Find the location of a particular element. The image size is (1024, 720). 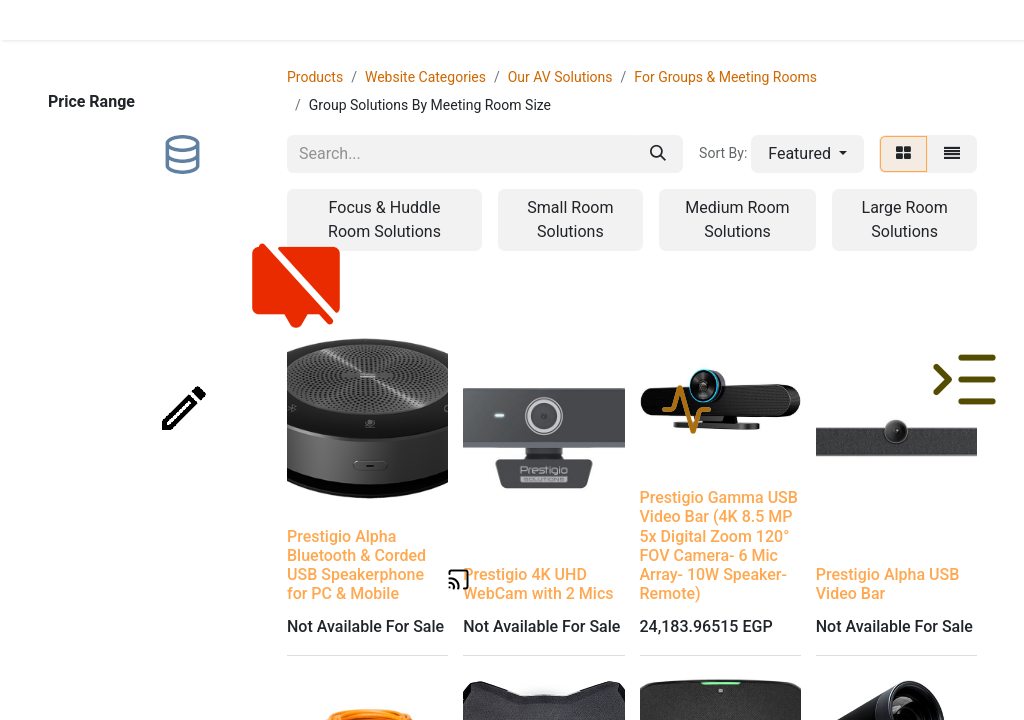

view activity or health metrics is located at coordinates (686, 409).